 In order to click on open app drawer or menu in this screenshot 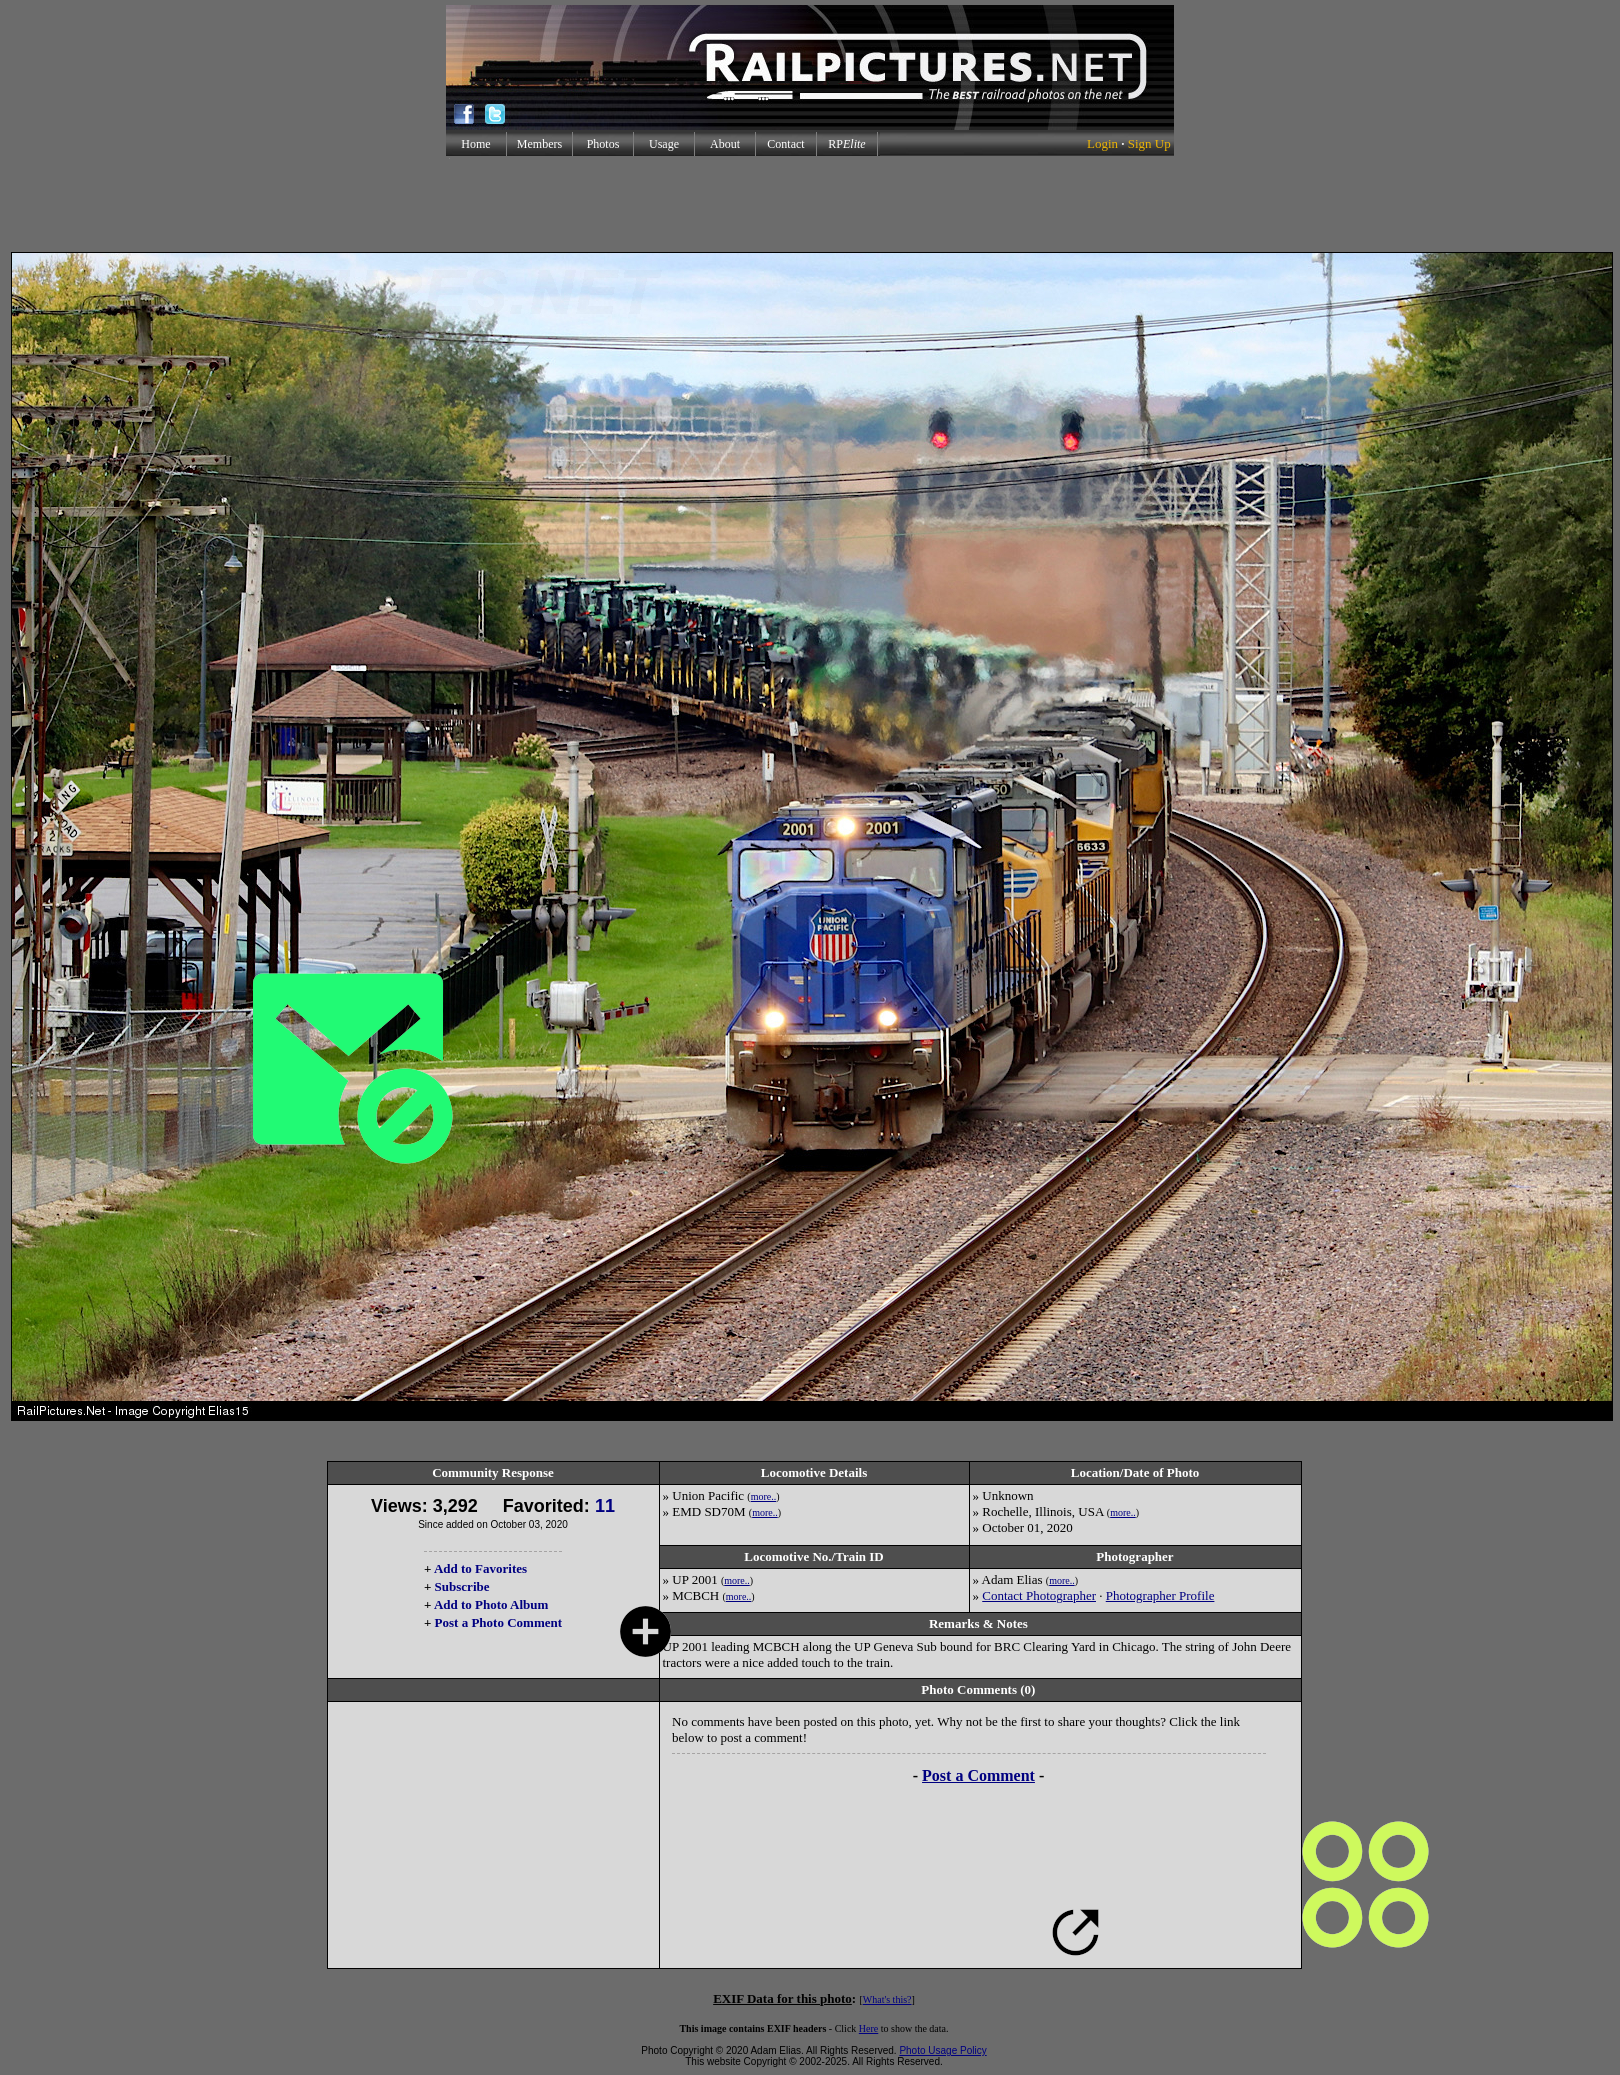, I will do `click(1365, 1884)`.